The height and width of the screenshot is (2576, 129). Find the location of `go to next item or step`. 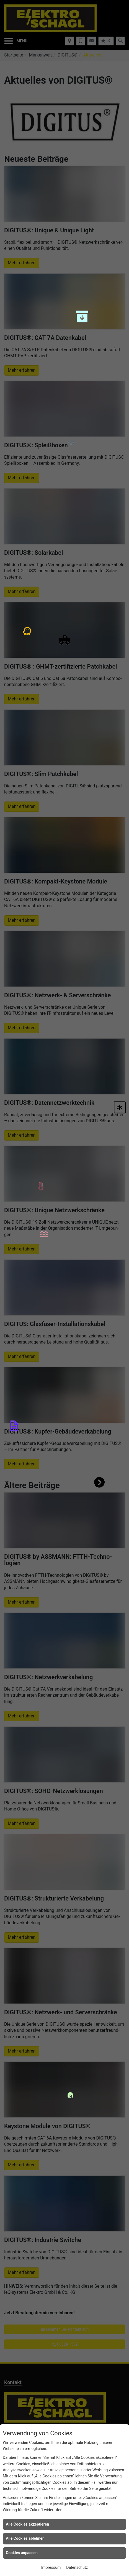

go to next item or step is located at coordinates (99, 1482).